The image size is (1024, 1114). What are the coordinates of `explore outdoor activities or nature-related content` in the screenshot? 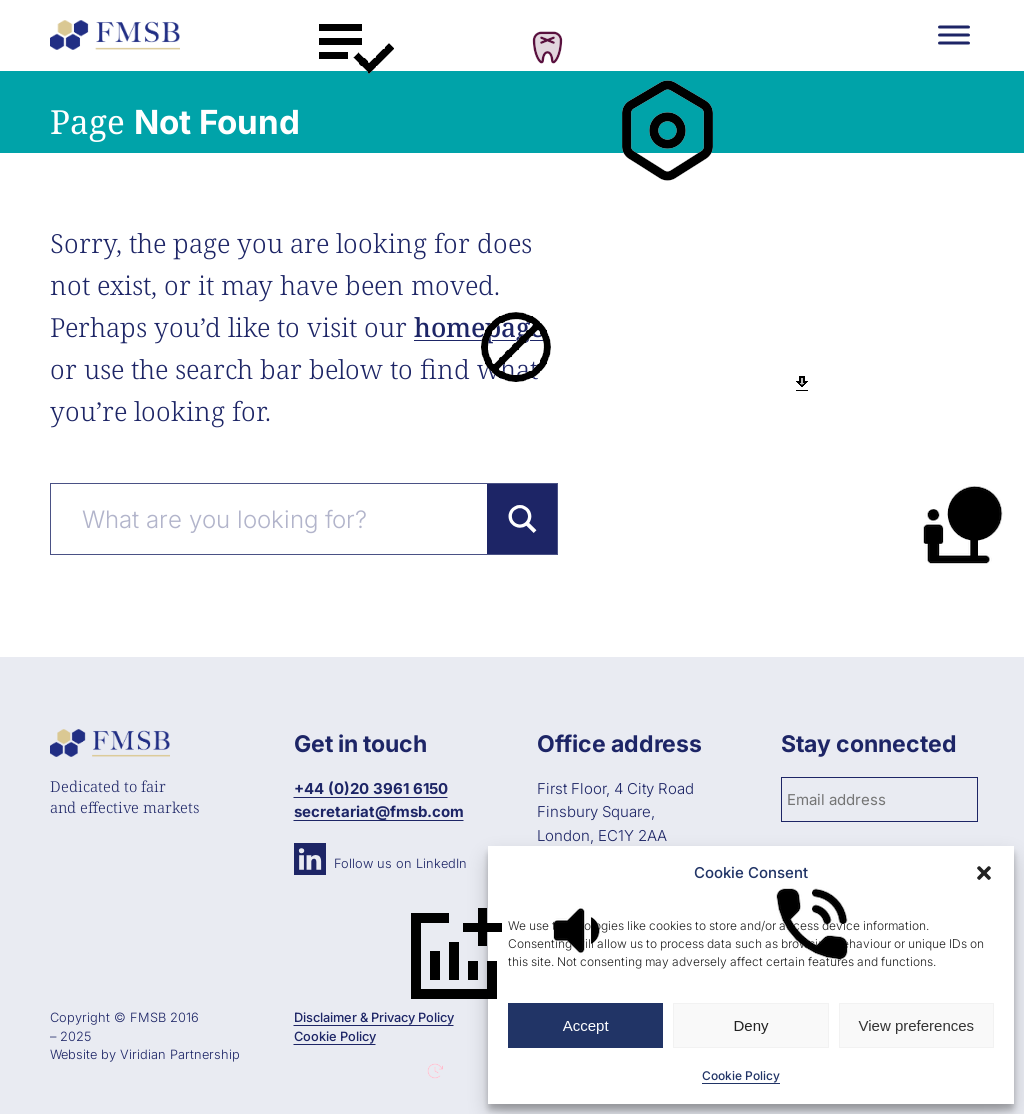 It's located at (962, 524).